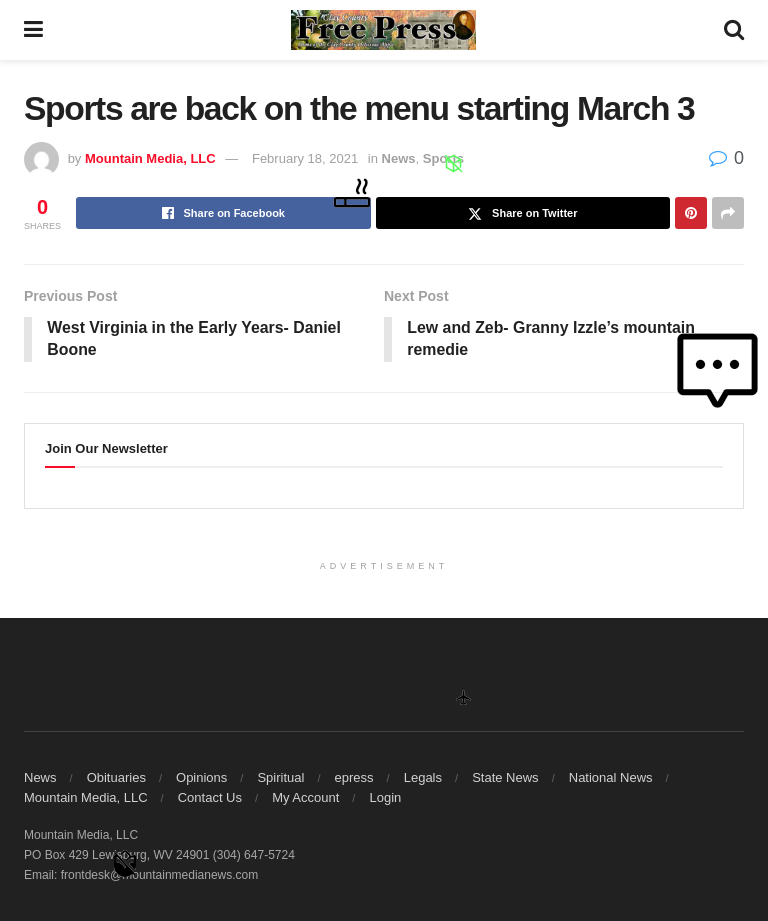 The image size is (768, 921). What do you see at coordinates (463, 697) in the screenshot?
I see `enable airplane mode` at bounding box center [463, 697].